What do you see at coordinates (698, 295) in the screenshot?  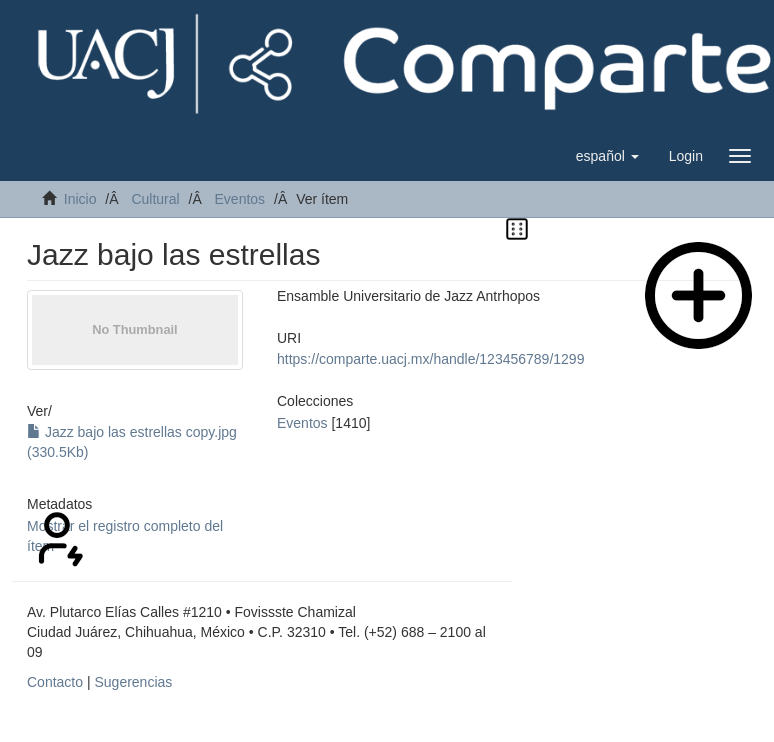 I see `add a new item` at bounding box center [698, 295].